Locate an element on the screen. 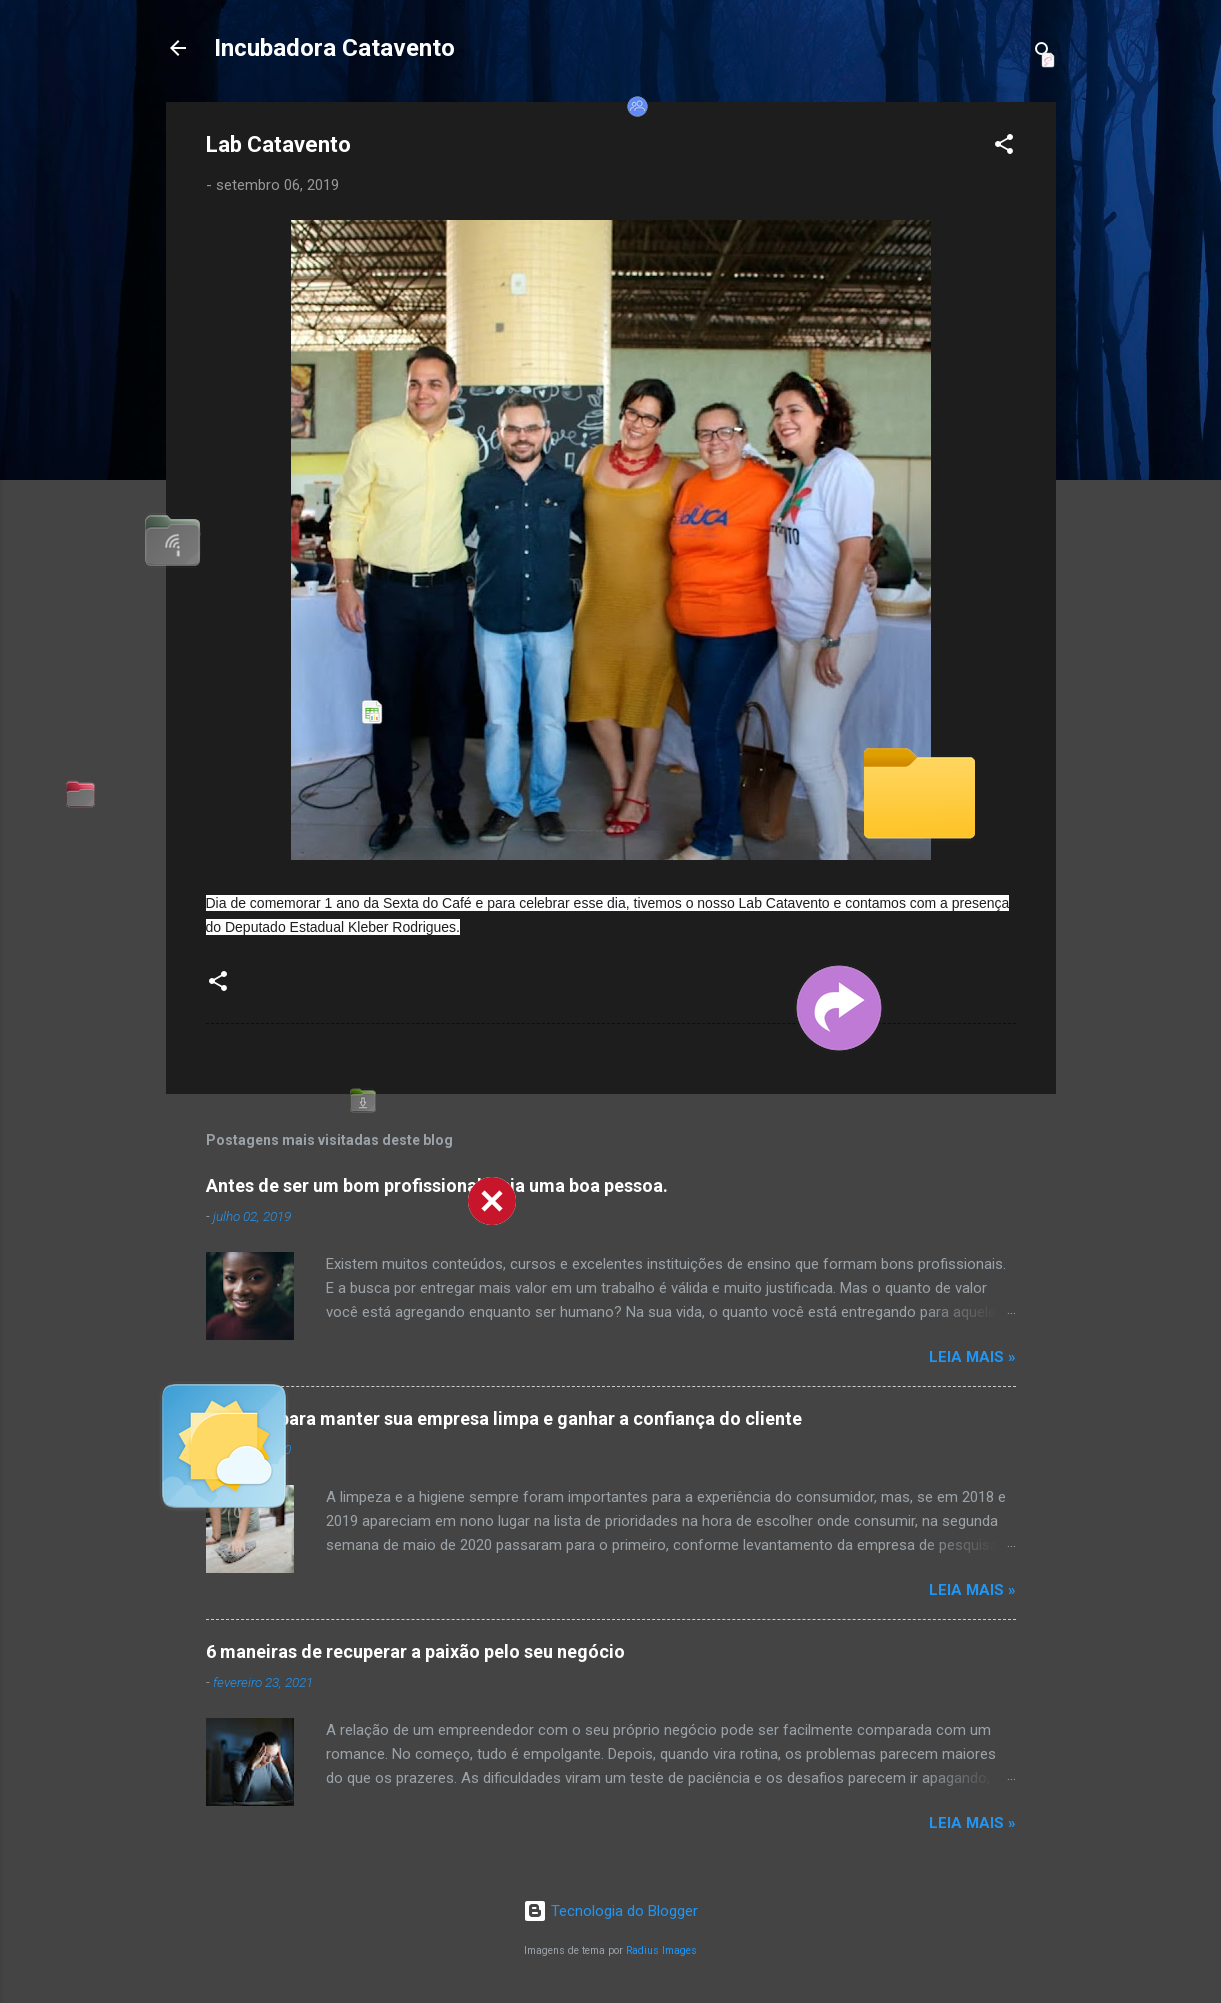 This screenshot has width=1221, height=2003. open a spreadsheet file is located at coordinates (372, 712).